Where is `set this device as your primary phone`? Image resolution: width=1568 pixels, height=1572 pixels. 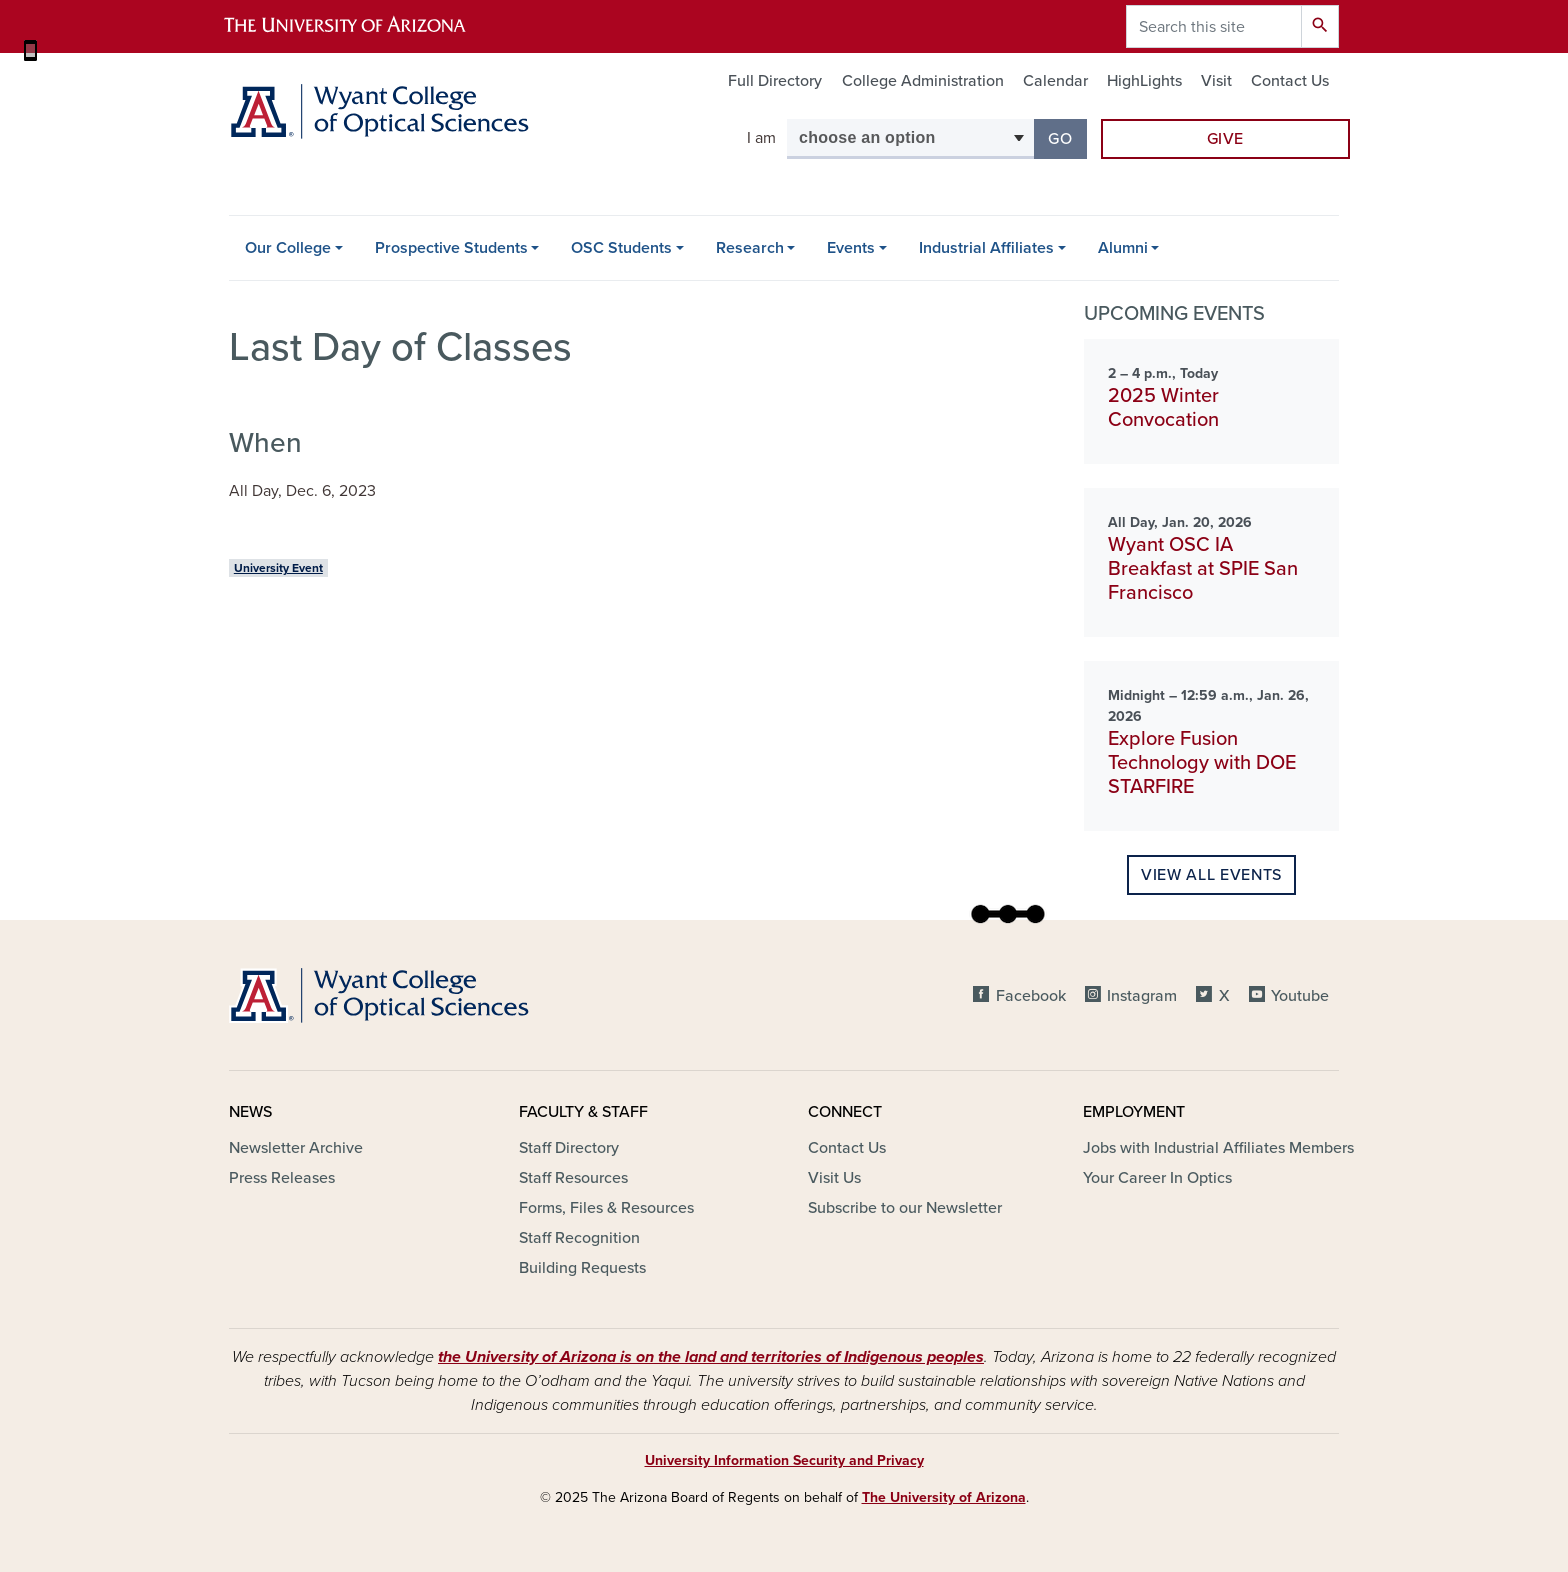
set this device as your primary phone is located at coordinates (30, 50).